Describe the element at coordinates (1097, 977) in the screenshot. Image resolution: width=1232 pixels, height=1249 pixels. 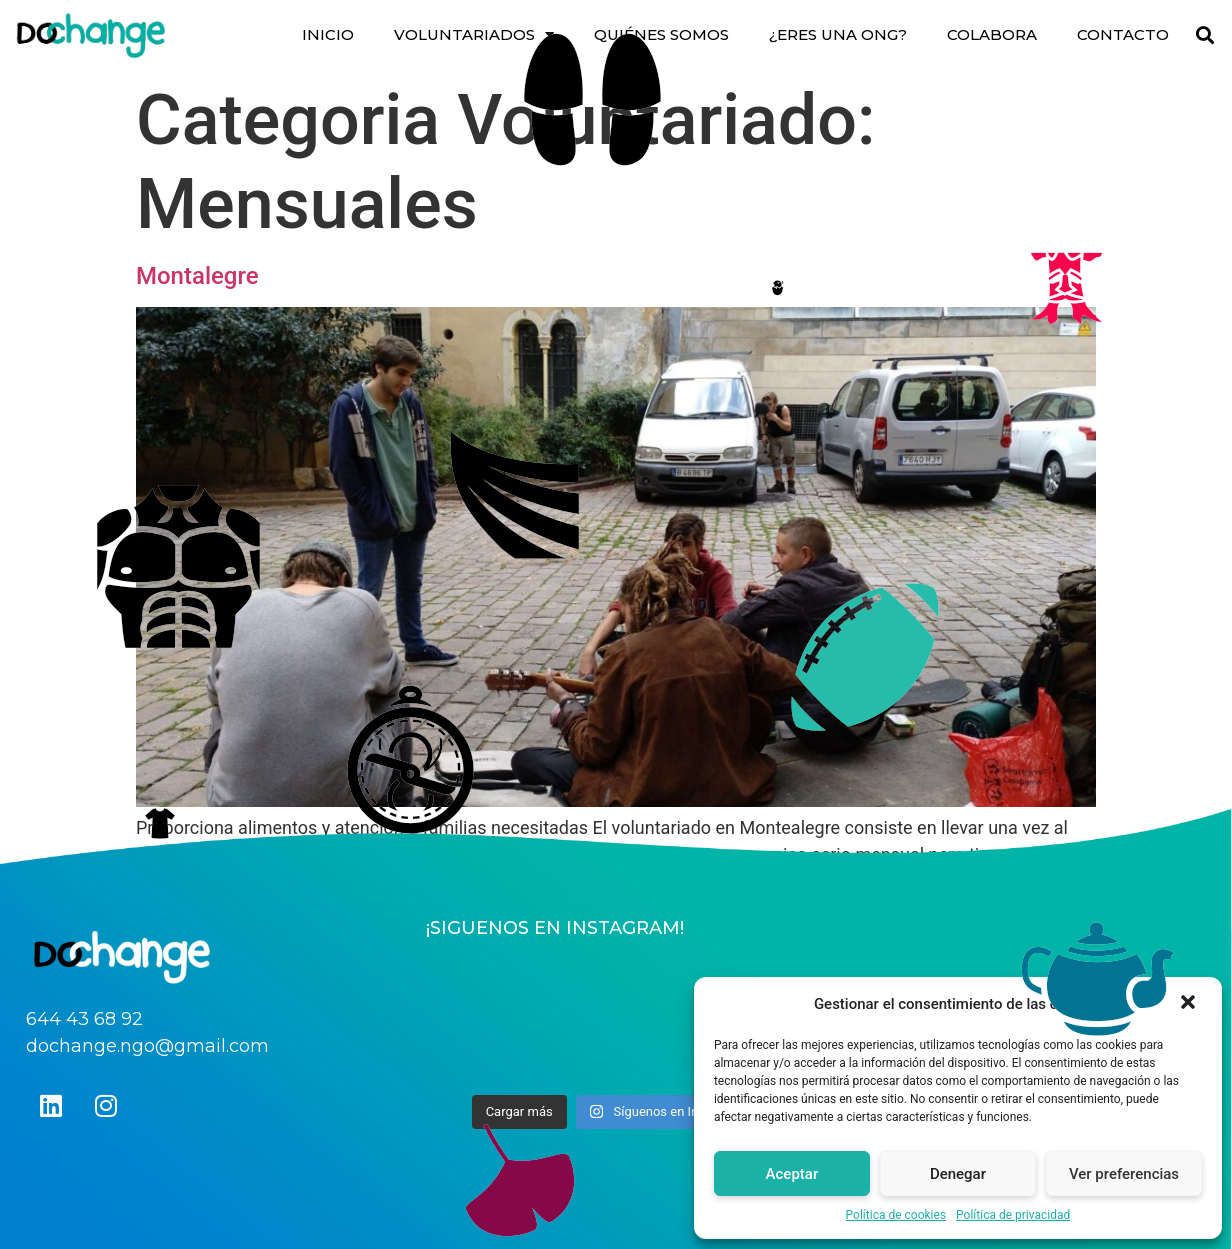
I see `access tea or beverage-related features` at that location.